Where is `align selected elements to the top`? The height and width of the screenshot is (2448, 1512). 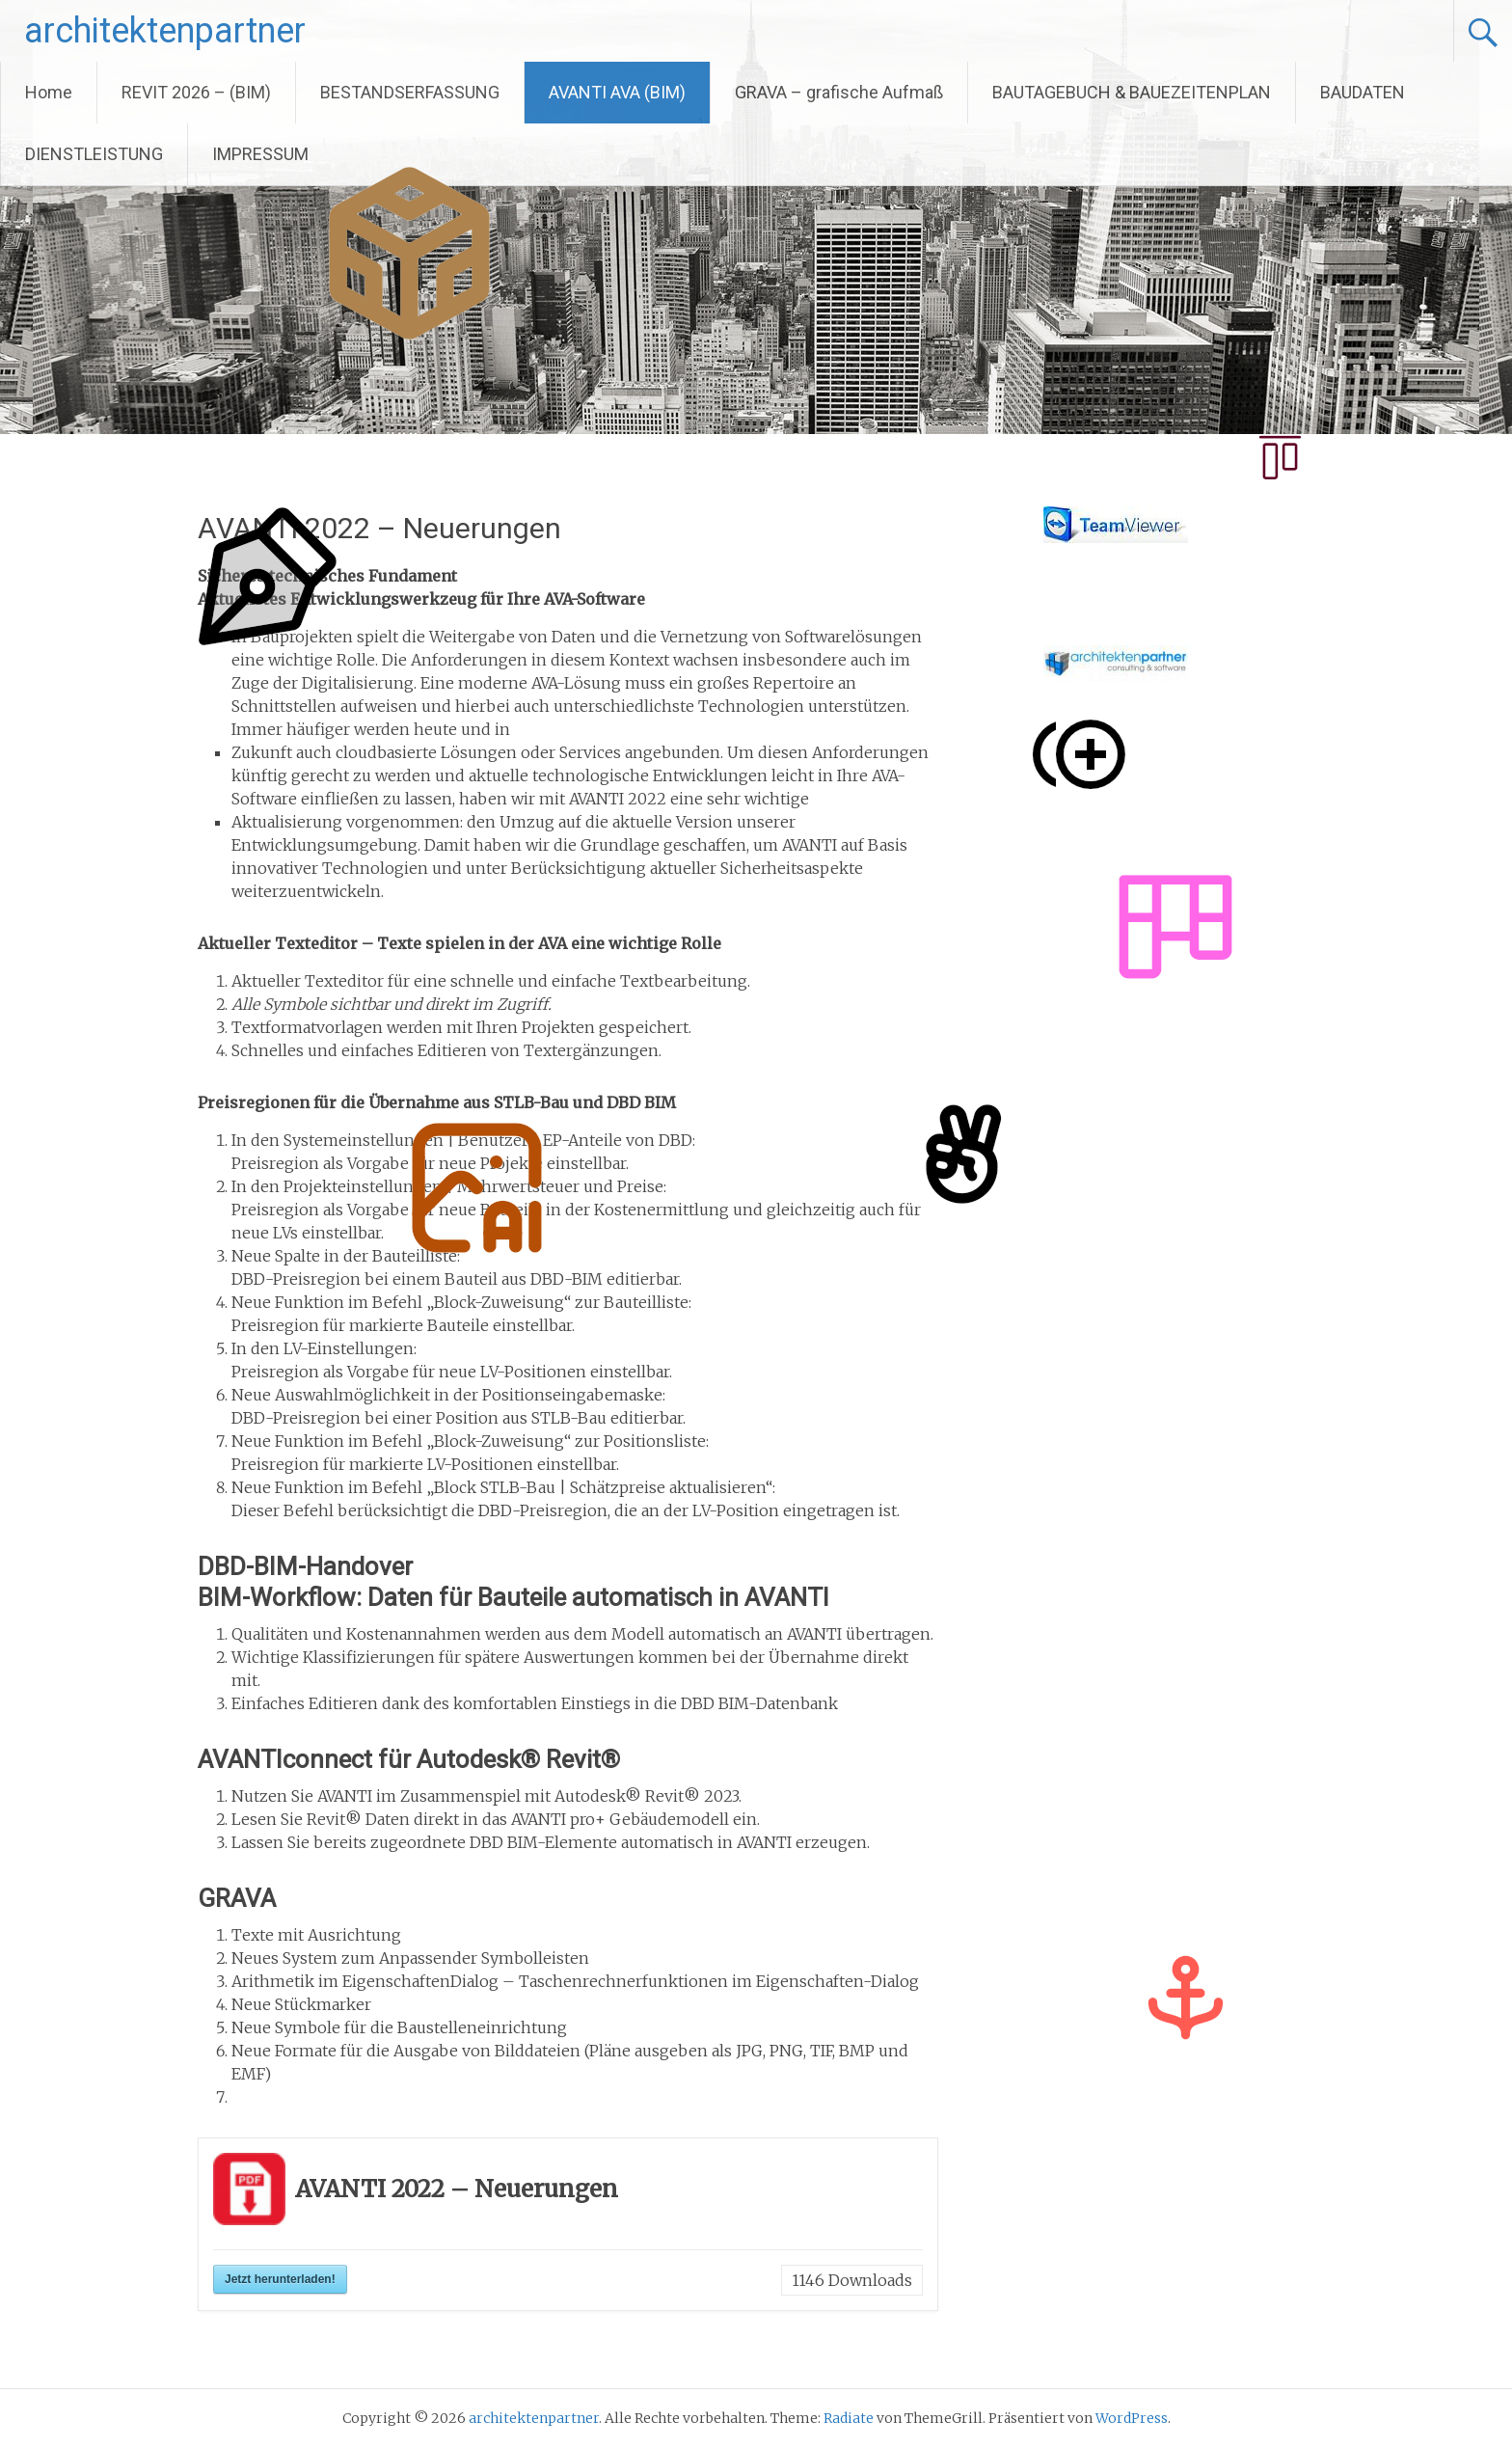 align selected elements to the top is located at coordinates (1280, 456).